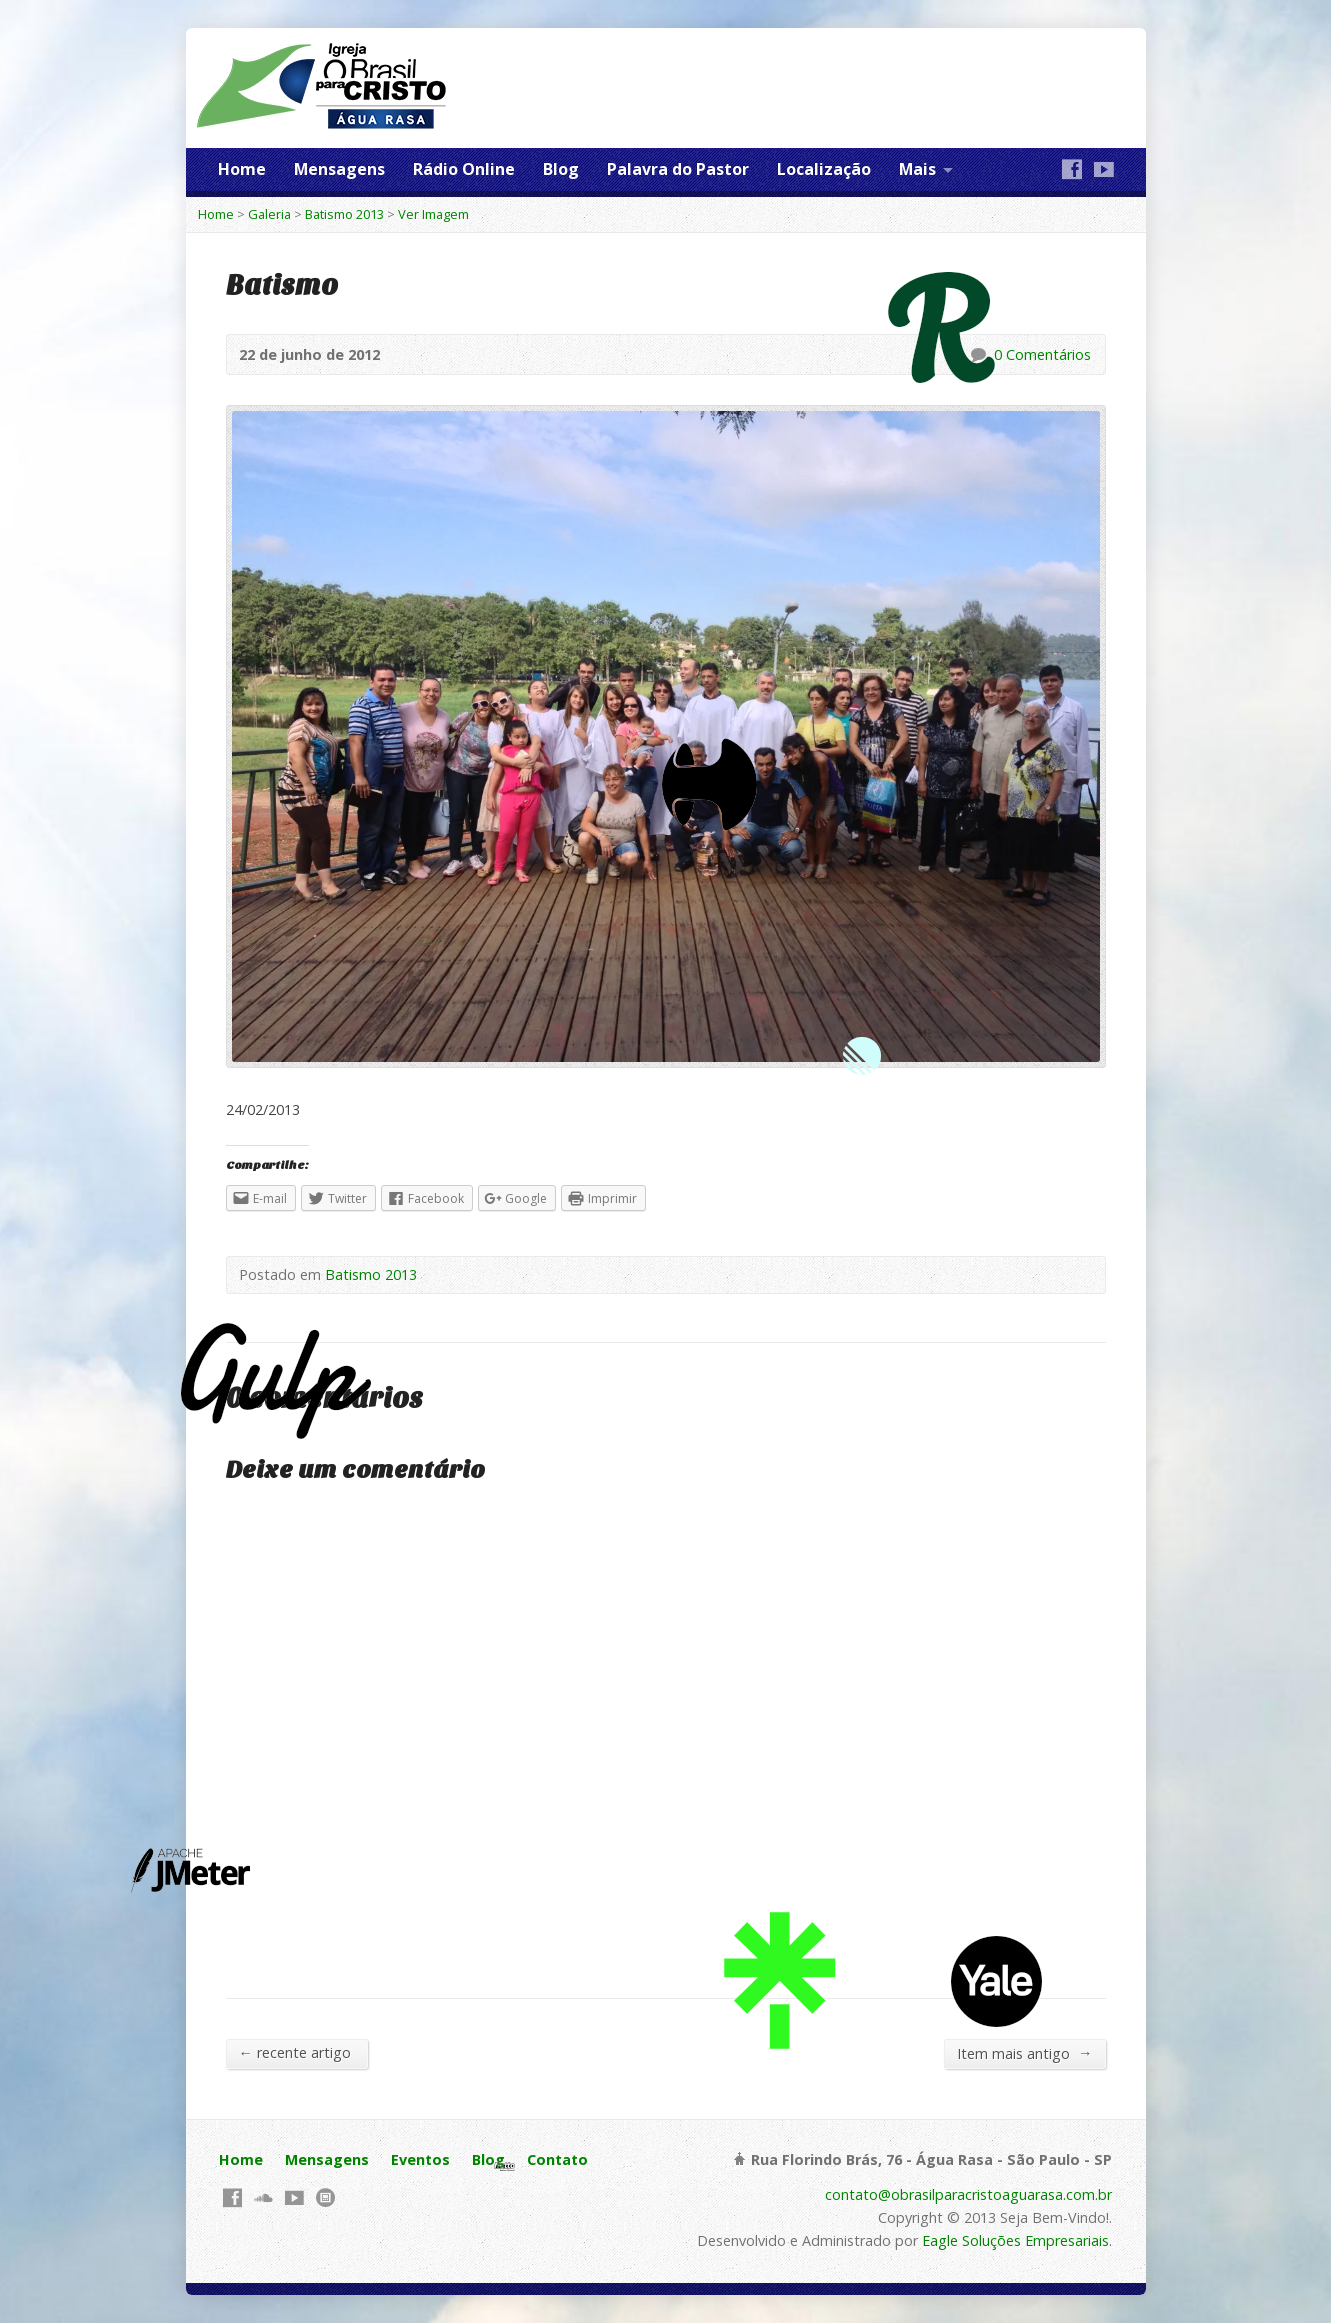  What do you see at coordinates (775, 1980) in the screenshot?
I see `visit linktree profile` at bounding box center [775, 1980].